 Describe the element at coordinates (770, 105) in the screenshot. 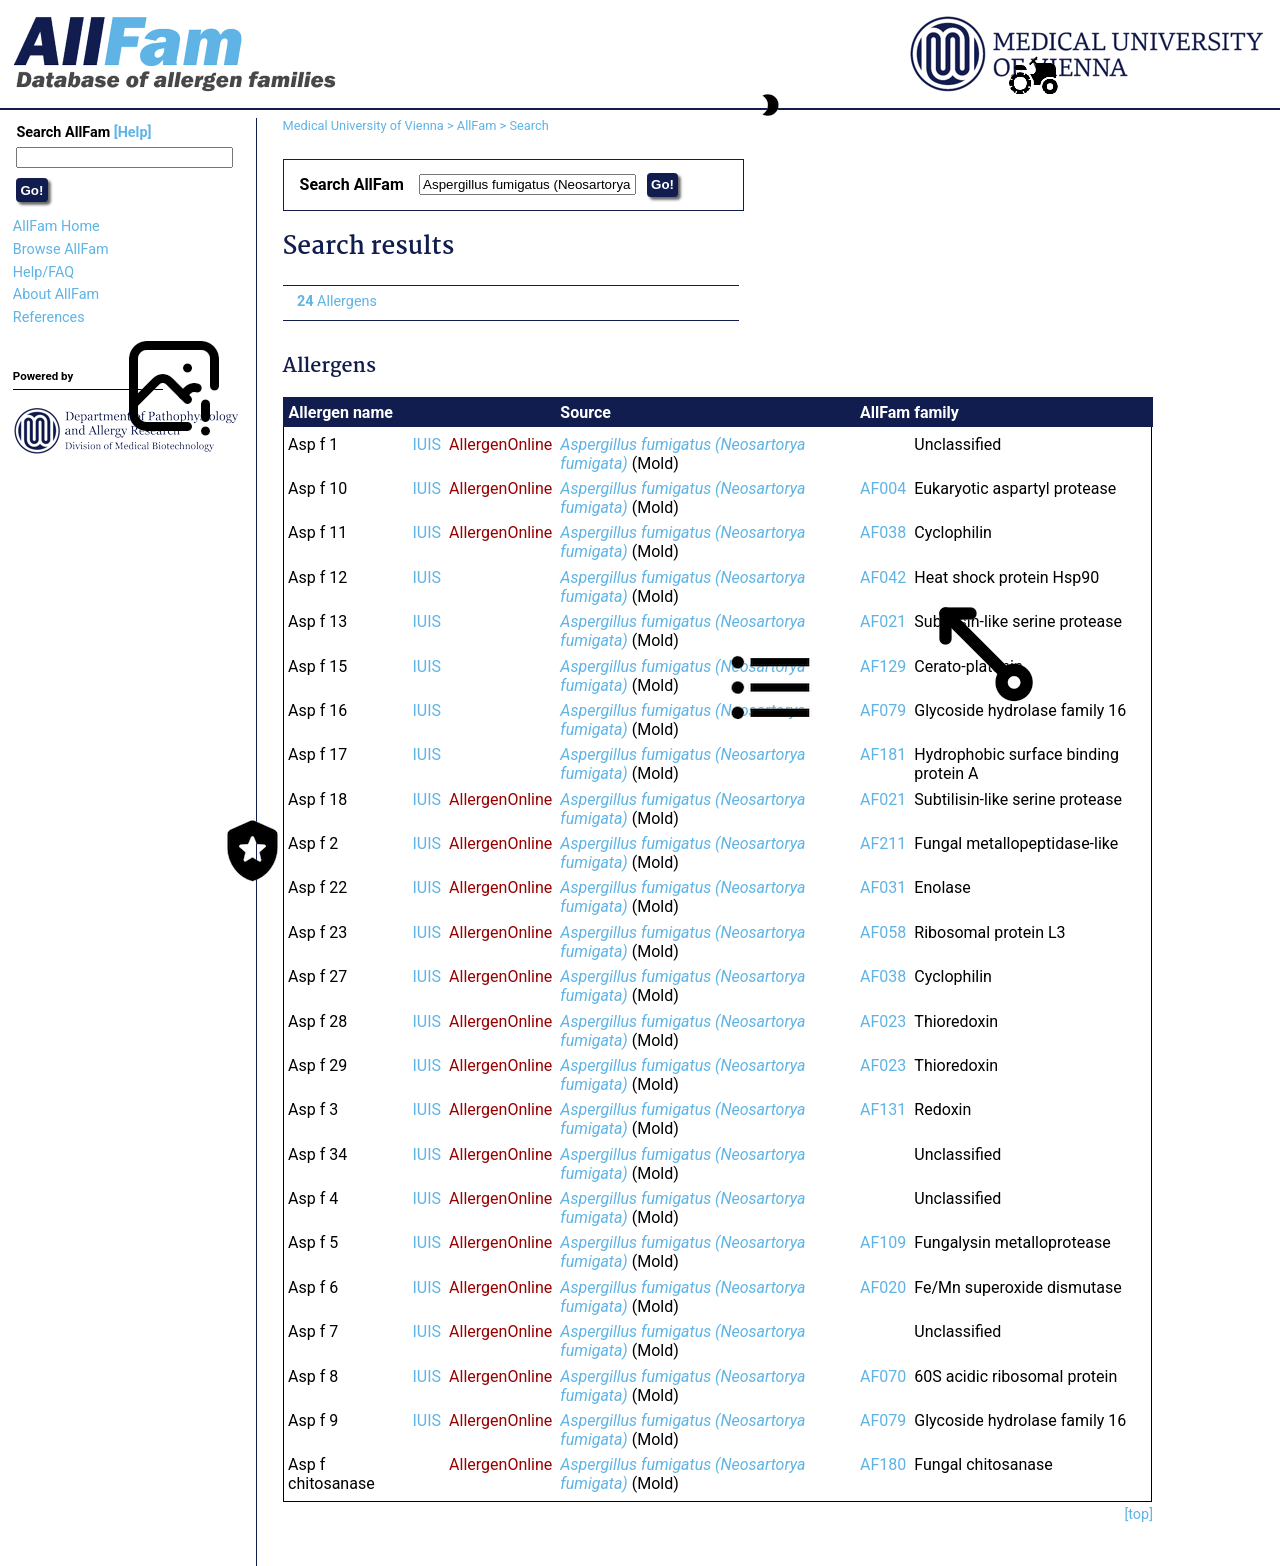

I see `toggle dark mode or night theme` at that location.